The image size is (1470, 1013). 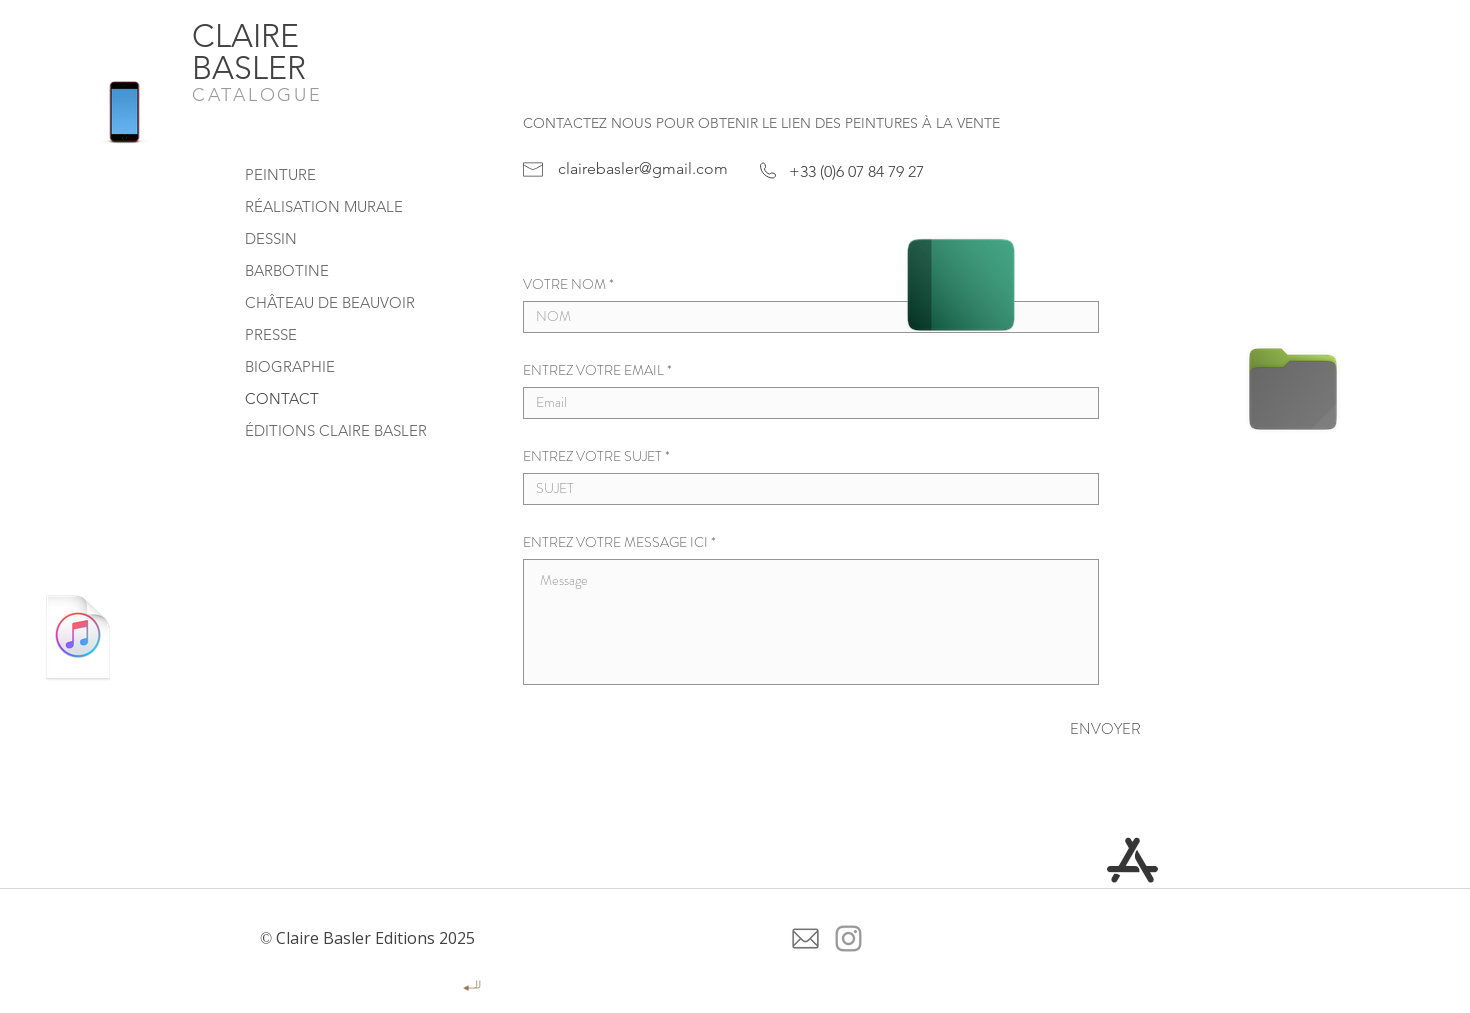 I want to click on open file folder, so click(x=1293, y=389).